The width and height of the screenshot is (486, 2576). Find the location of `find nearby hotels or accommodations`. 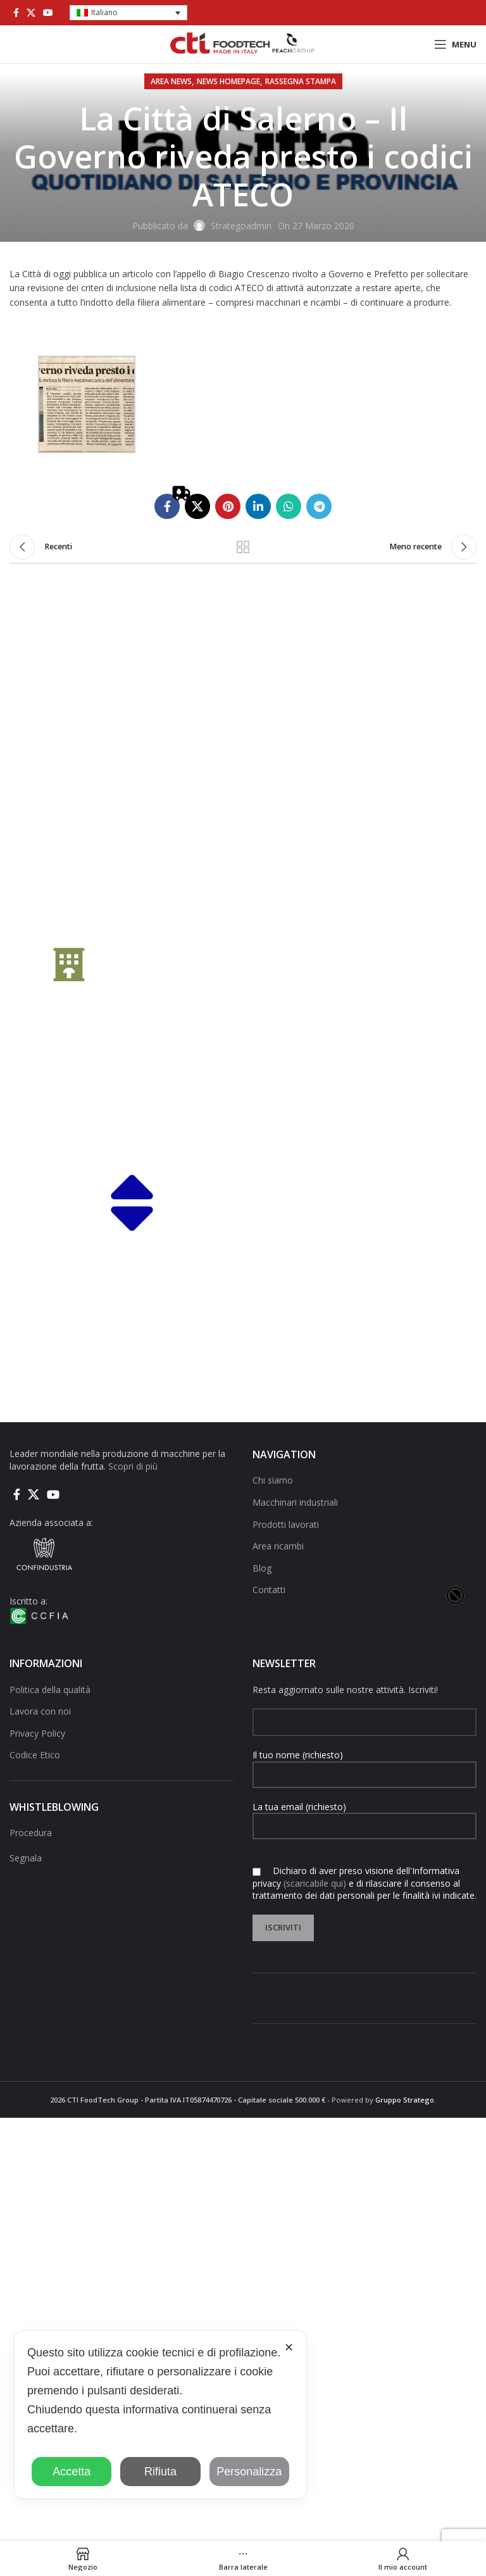

find nearby hotels or accommodations is located at coordinates (69, 965).